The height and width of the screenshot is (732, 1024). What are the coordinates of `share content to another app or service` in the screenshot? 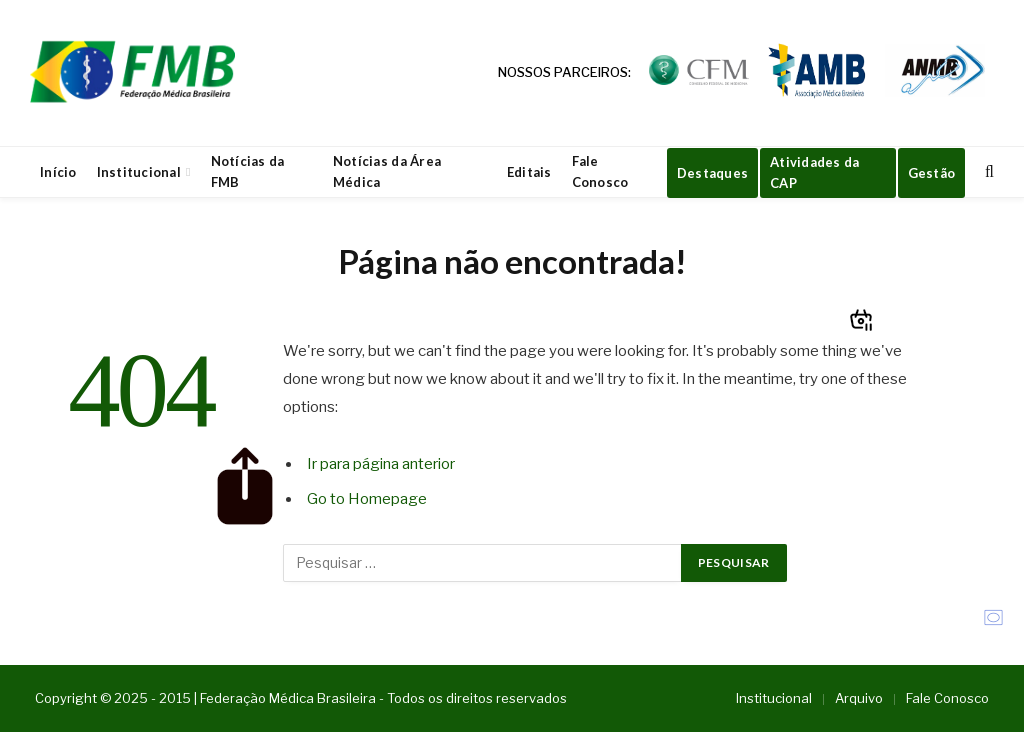 It's located at (245, 486).